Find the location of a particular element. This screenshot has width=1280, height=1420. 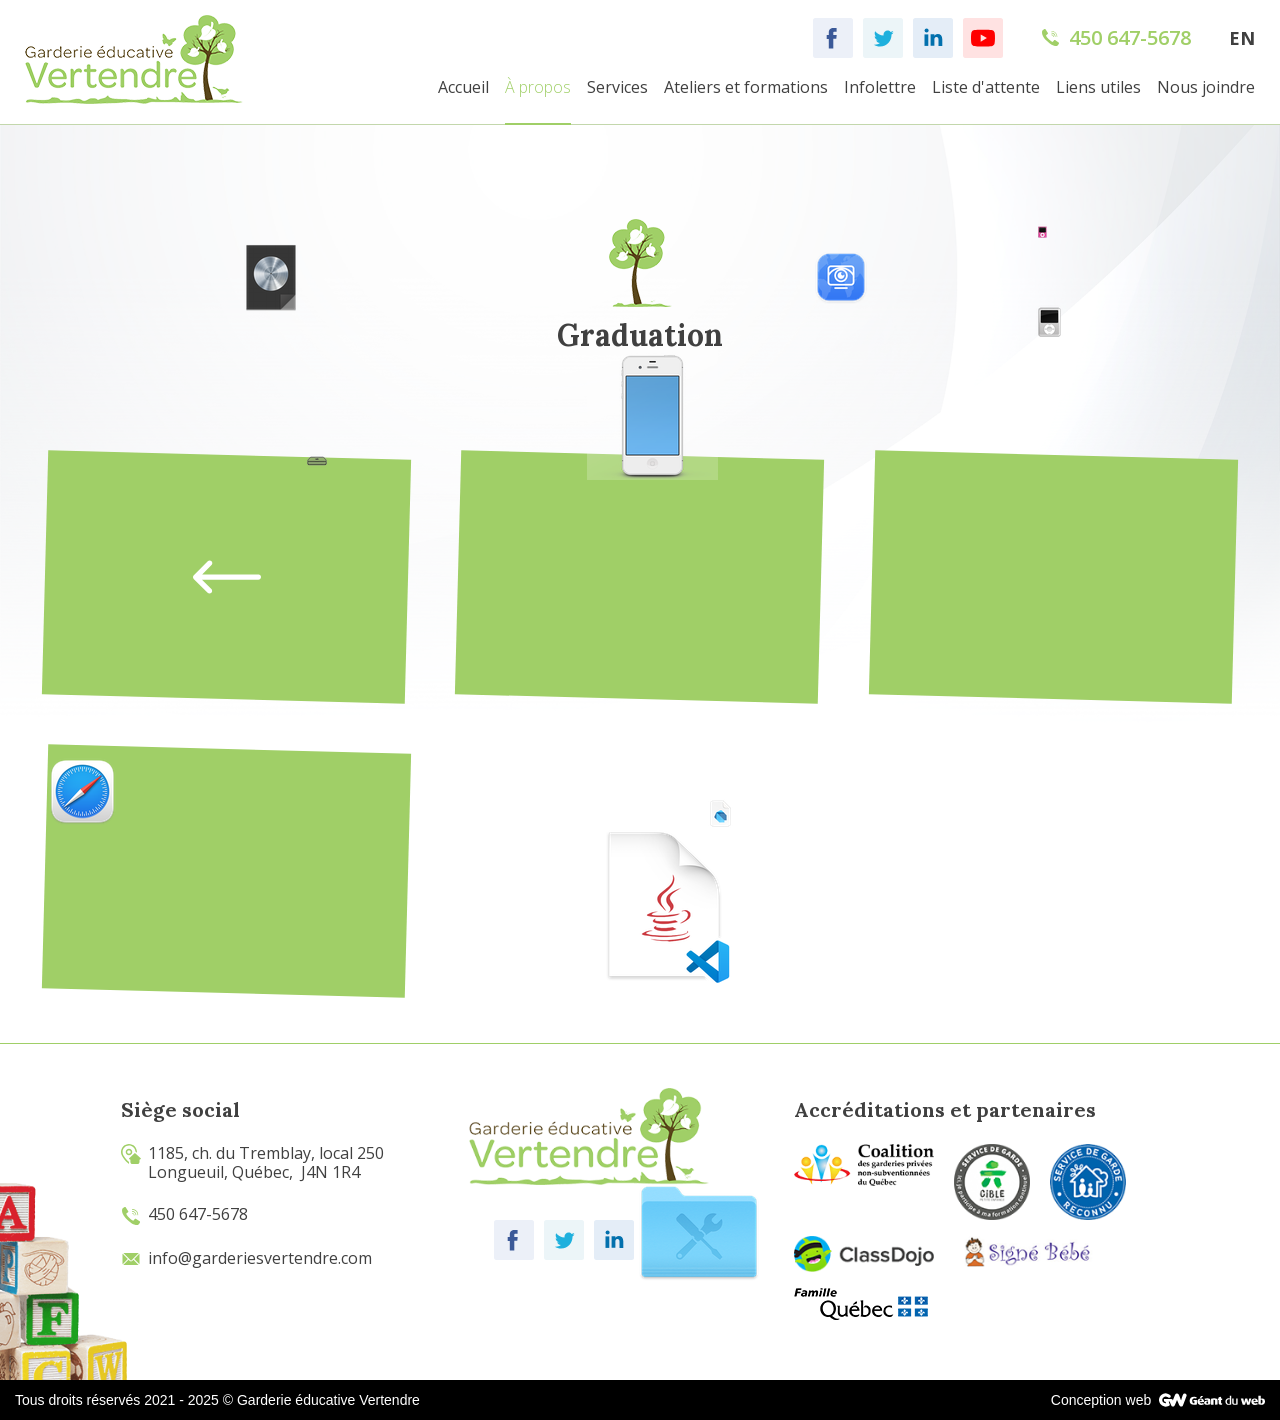

mac mini device in finder sidebar is located at coordinates (317, 461).